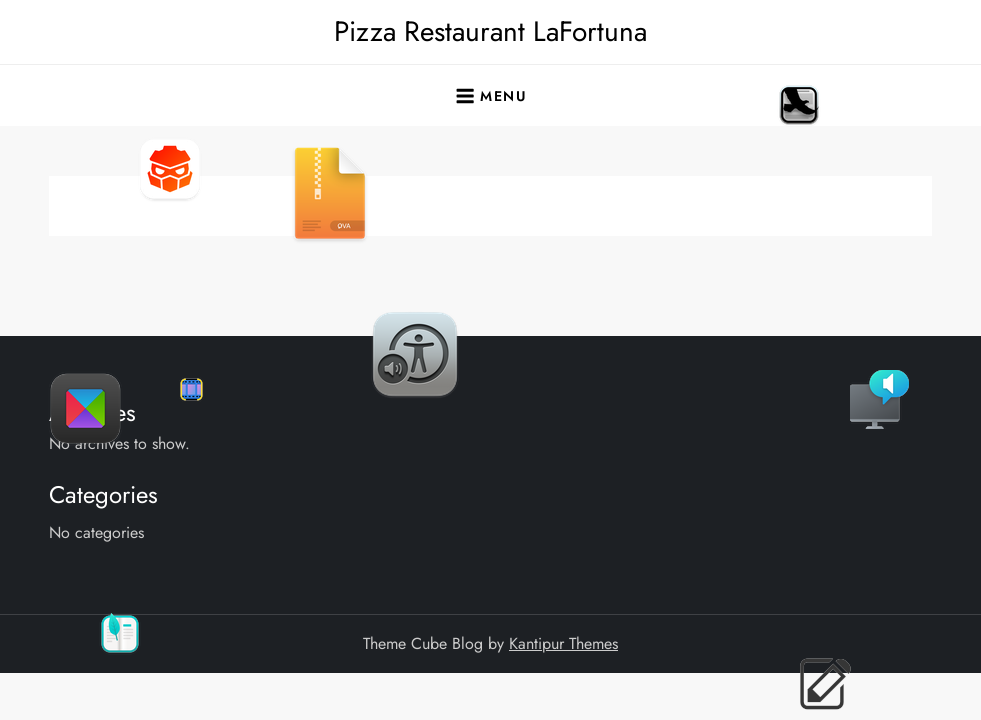 The image size is (981, 720). Describe the element at coordinates (879, 399) in the screenshot. I see `open the narrator accessibility app` at that location.